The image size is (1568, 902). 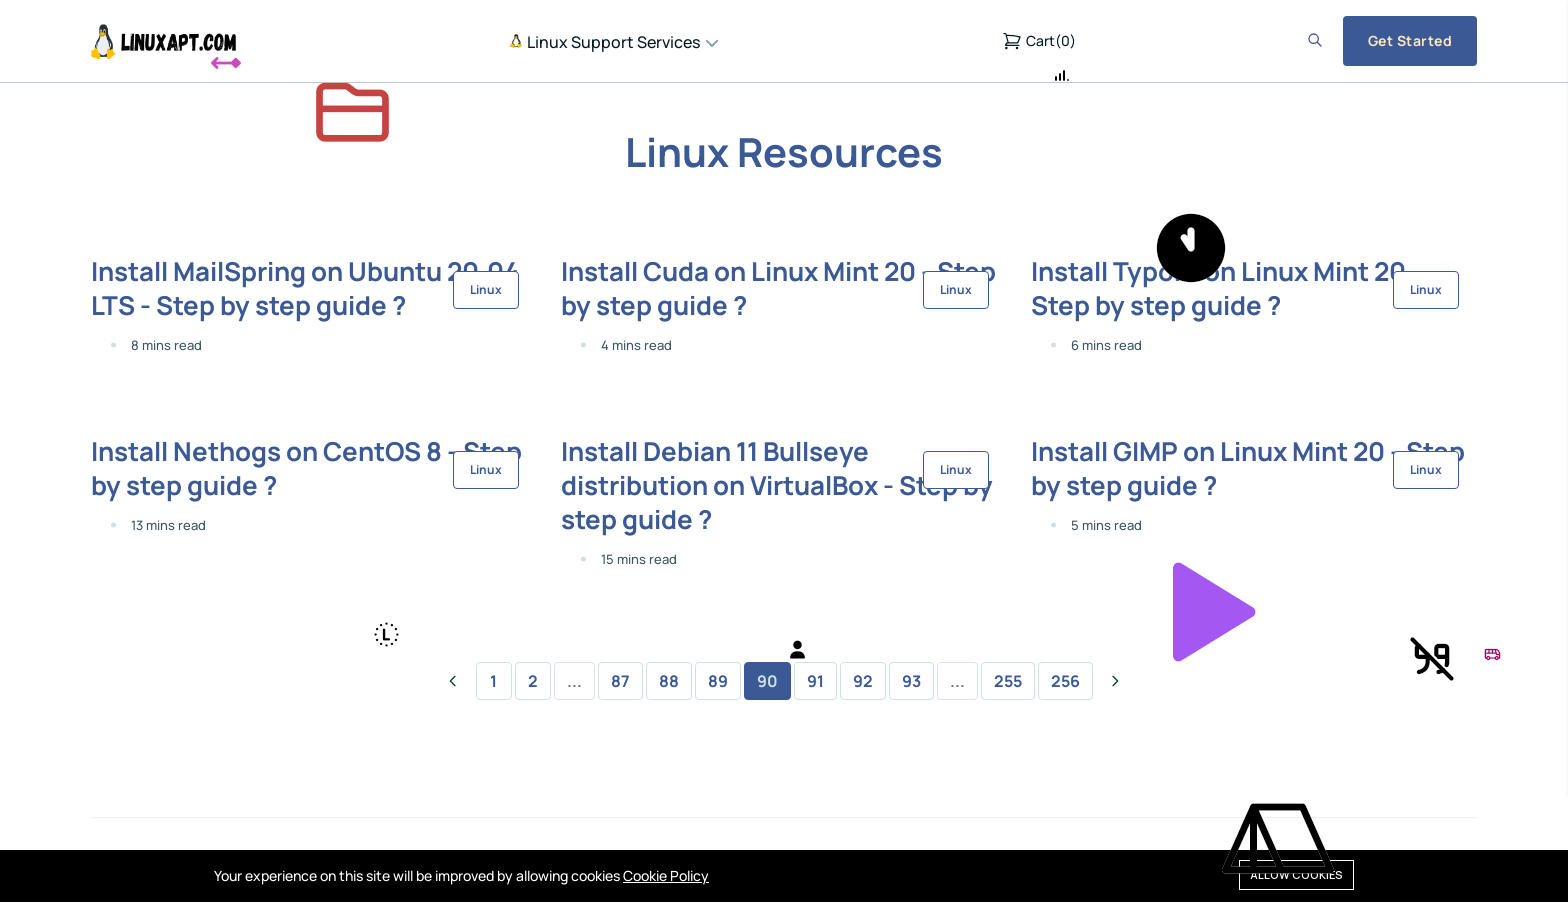 I want to click on view your profile, so click(x=797, y=649).